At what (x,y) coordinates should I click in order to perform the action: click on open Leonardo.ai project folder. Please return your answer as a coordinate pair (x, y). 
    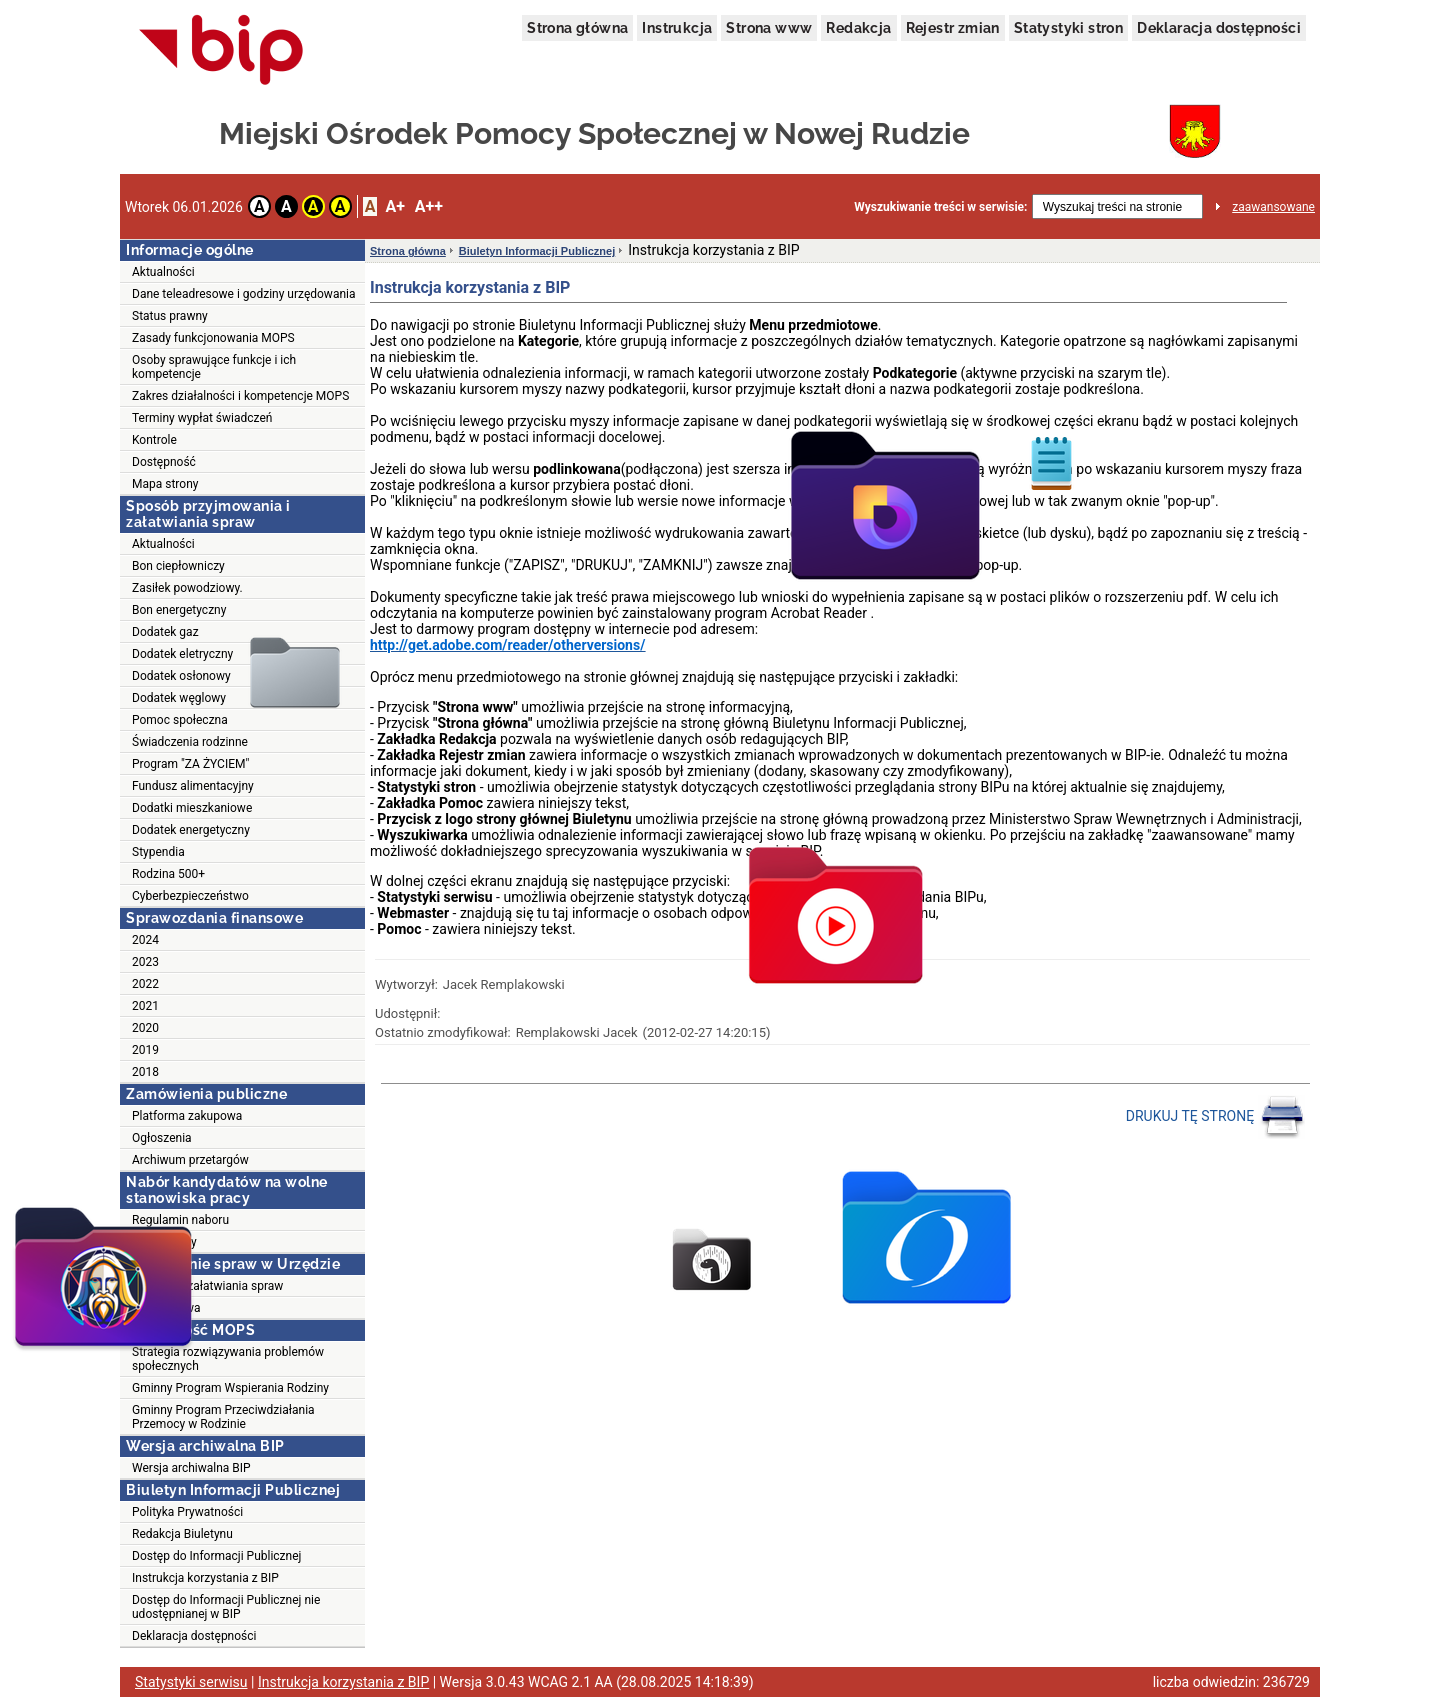
    Looking at the image, I should click on (102, 1281).